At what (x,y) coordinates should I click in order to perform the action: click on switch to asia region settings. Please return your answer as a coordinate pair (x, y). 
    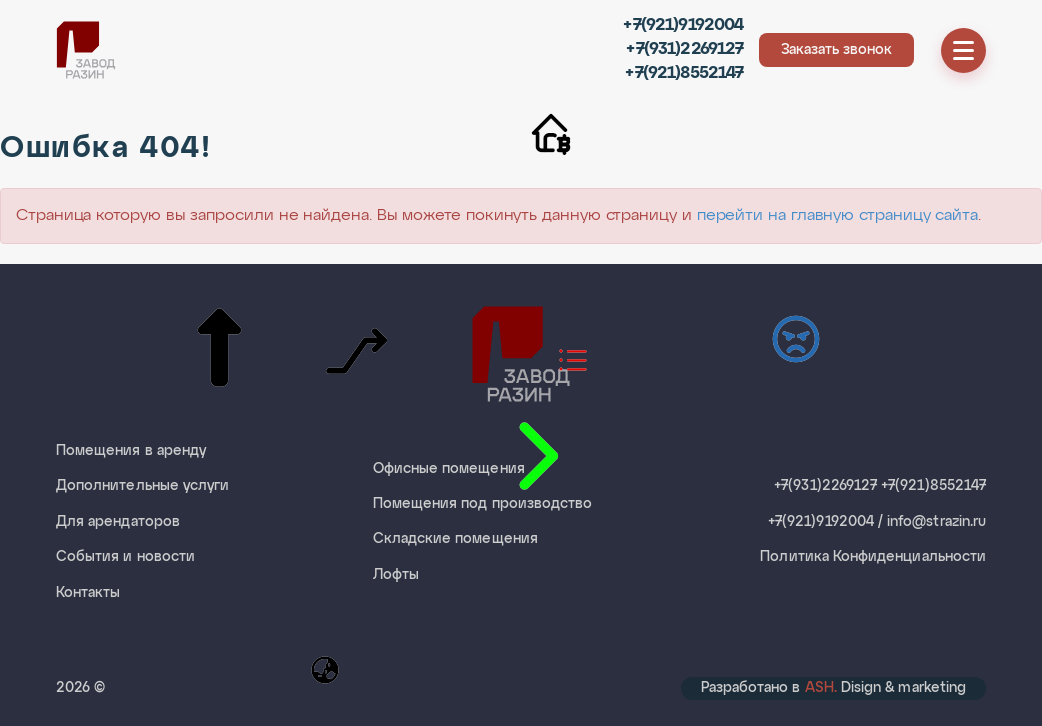
    Looking at the image, I should click on (325, 670).